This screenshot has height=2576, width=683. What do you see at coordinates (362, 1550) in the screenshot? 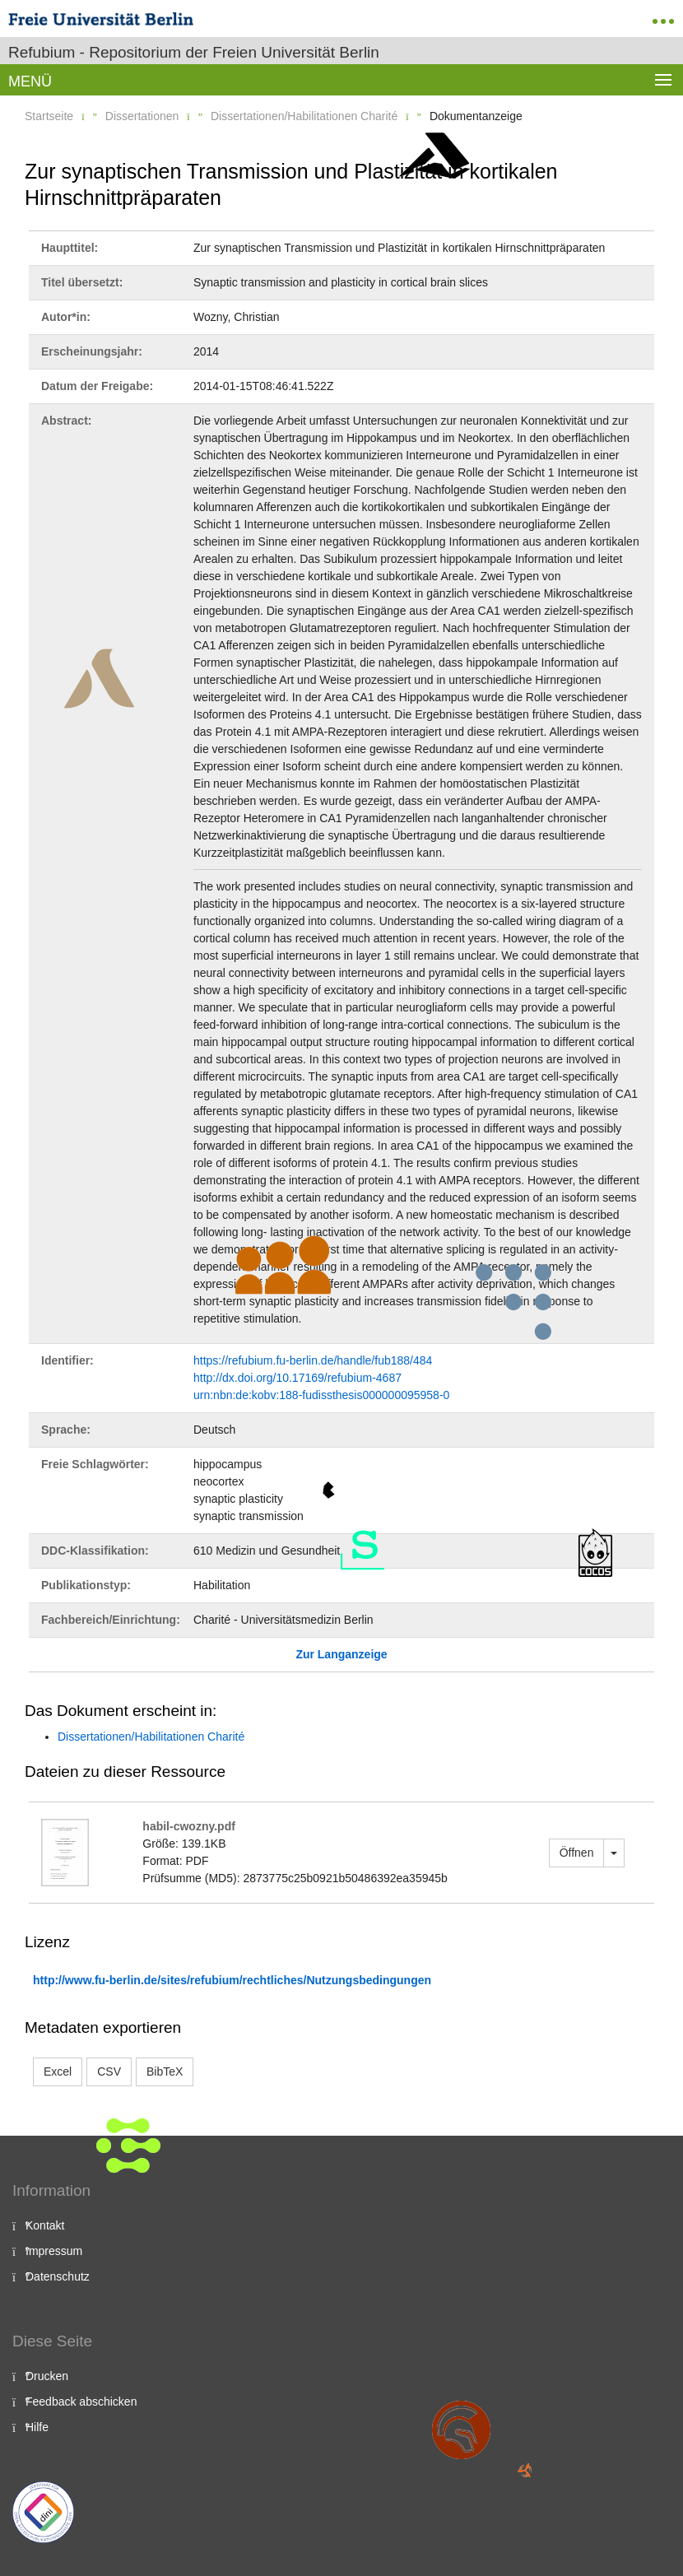
I see `slackware linux distribution logo` at bounding box center [362, 1550].